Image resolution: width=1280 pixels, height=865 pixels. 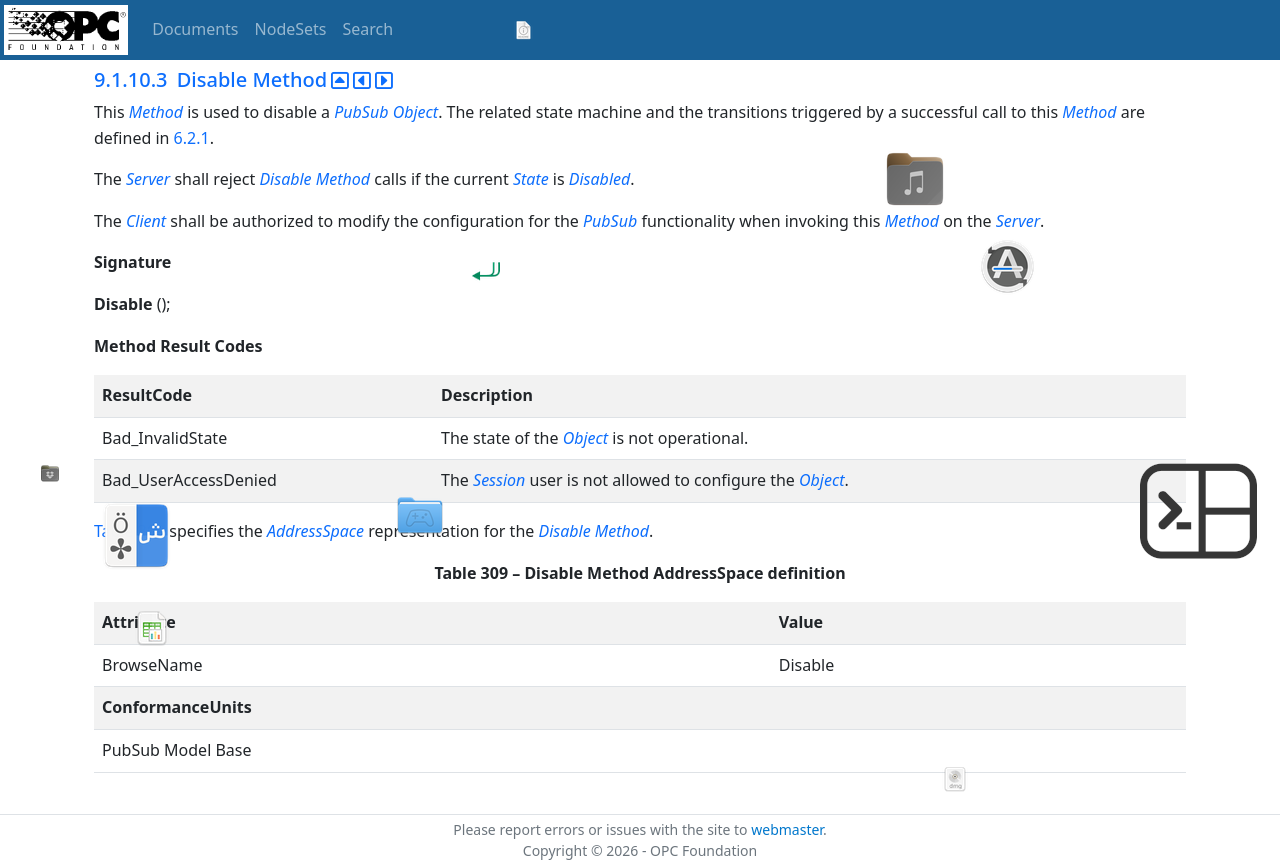 I want to click on open character map application, so click(x=136, y=535).